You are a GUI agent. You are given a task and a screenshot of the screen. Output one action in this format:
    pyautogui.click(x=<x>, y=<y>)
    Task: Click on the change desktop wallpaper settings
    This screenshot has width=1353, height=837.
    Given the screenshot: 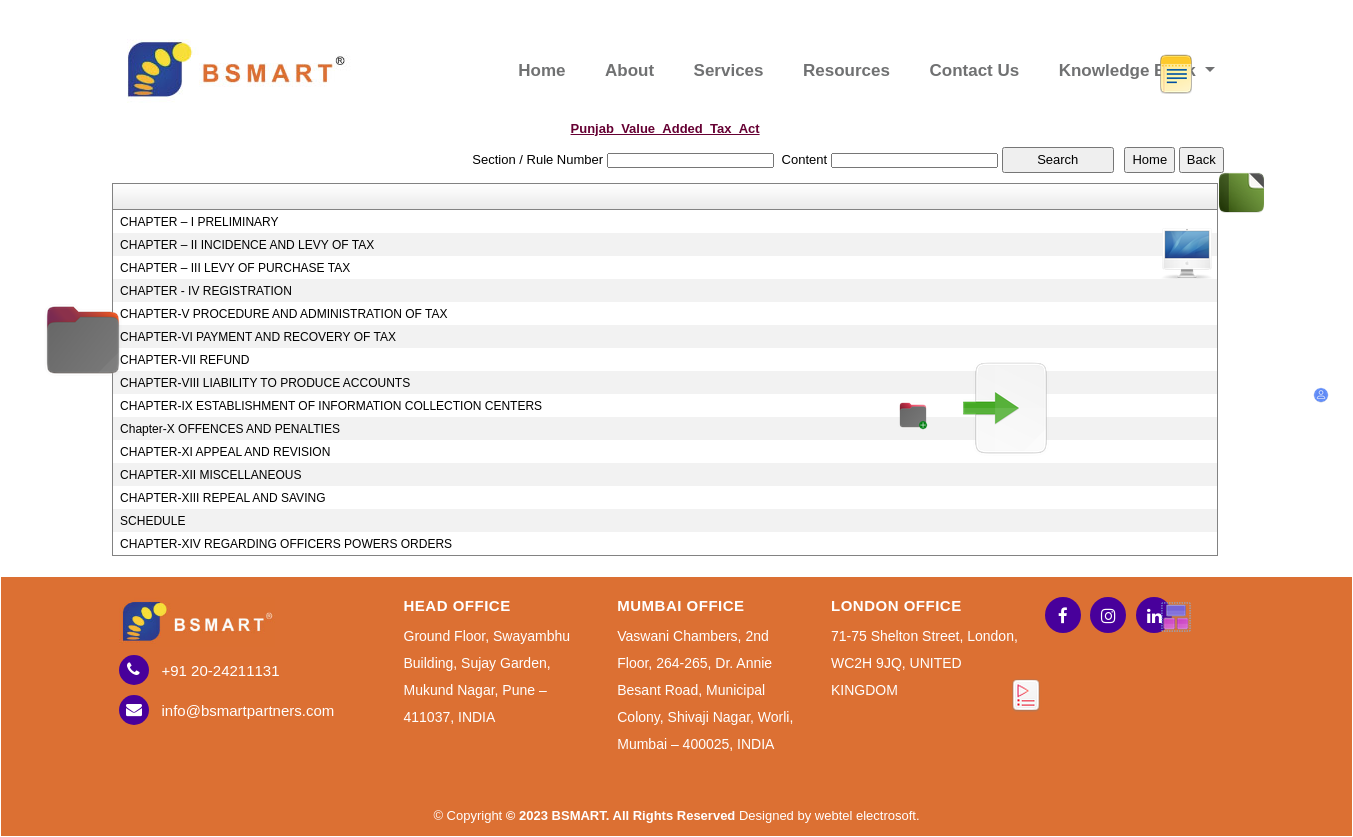 What is the action you would take?
    pyautogui.click(x=1241, y=191)
    